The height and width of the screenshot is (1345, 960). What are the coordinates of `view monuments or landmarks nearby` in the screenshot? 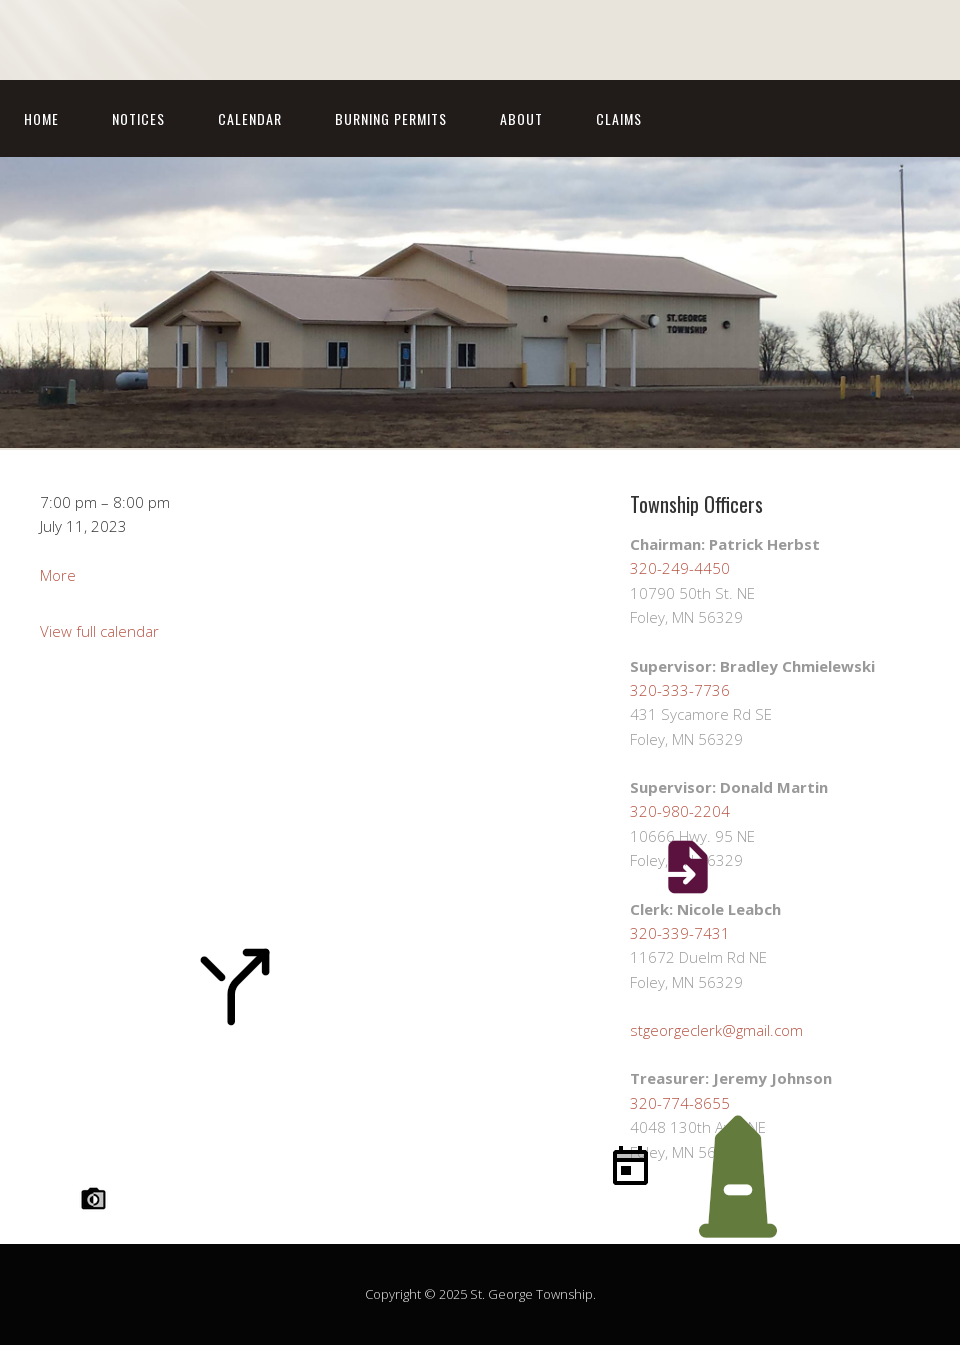 It's located at (738, 1181).